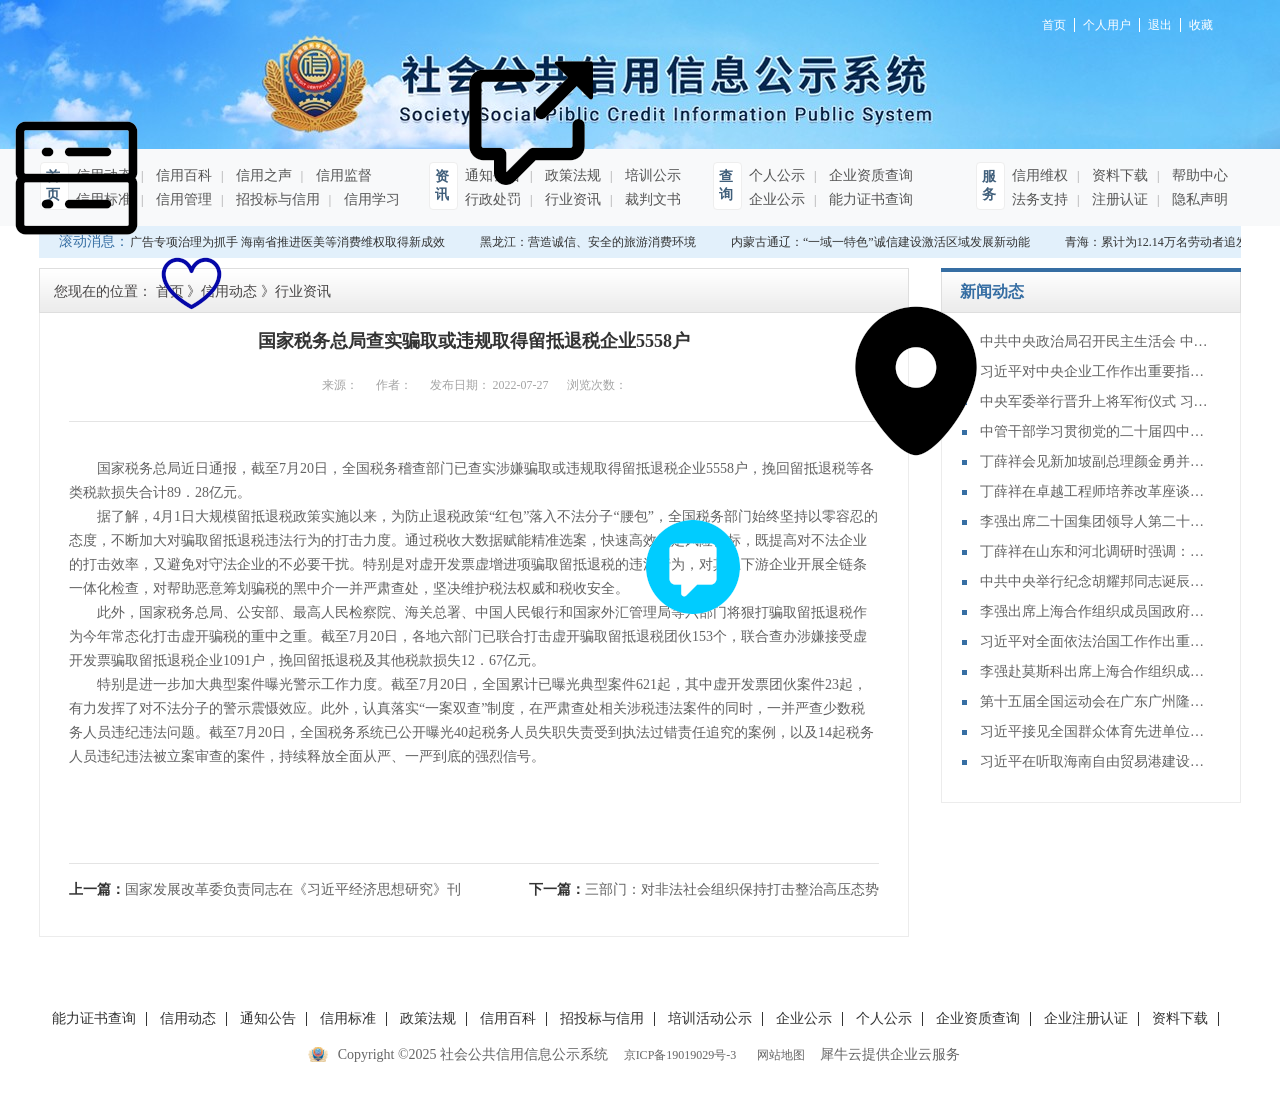  What do you see at coordinates (916, 381) in the screenshot?
I see `view or share your current location` at bounding box center [916, 381].